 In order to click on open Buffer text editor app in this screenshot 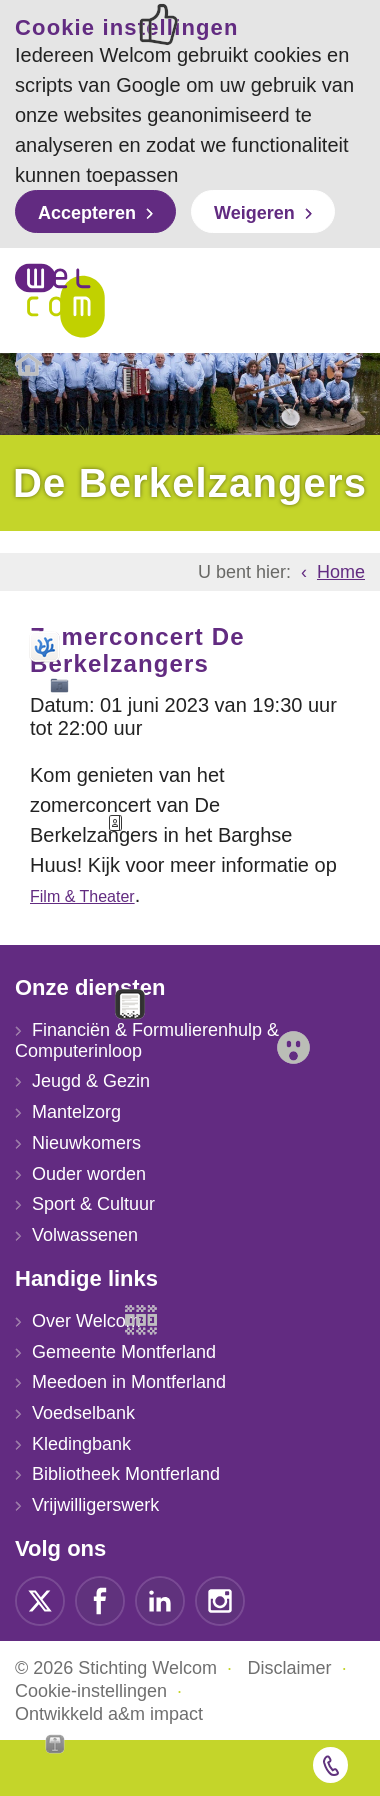, I will do `click(130, 1004)`.